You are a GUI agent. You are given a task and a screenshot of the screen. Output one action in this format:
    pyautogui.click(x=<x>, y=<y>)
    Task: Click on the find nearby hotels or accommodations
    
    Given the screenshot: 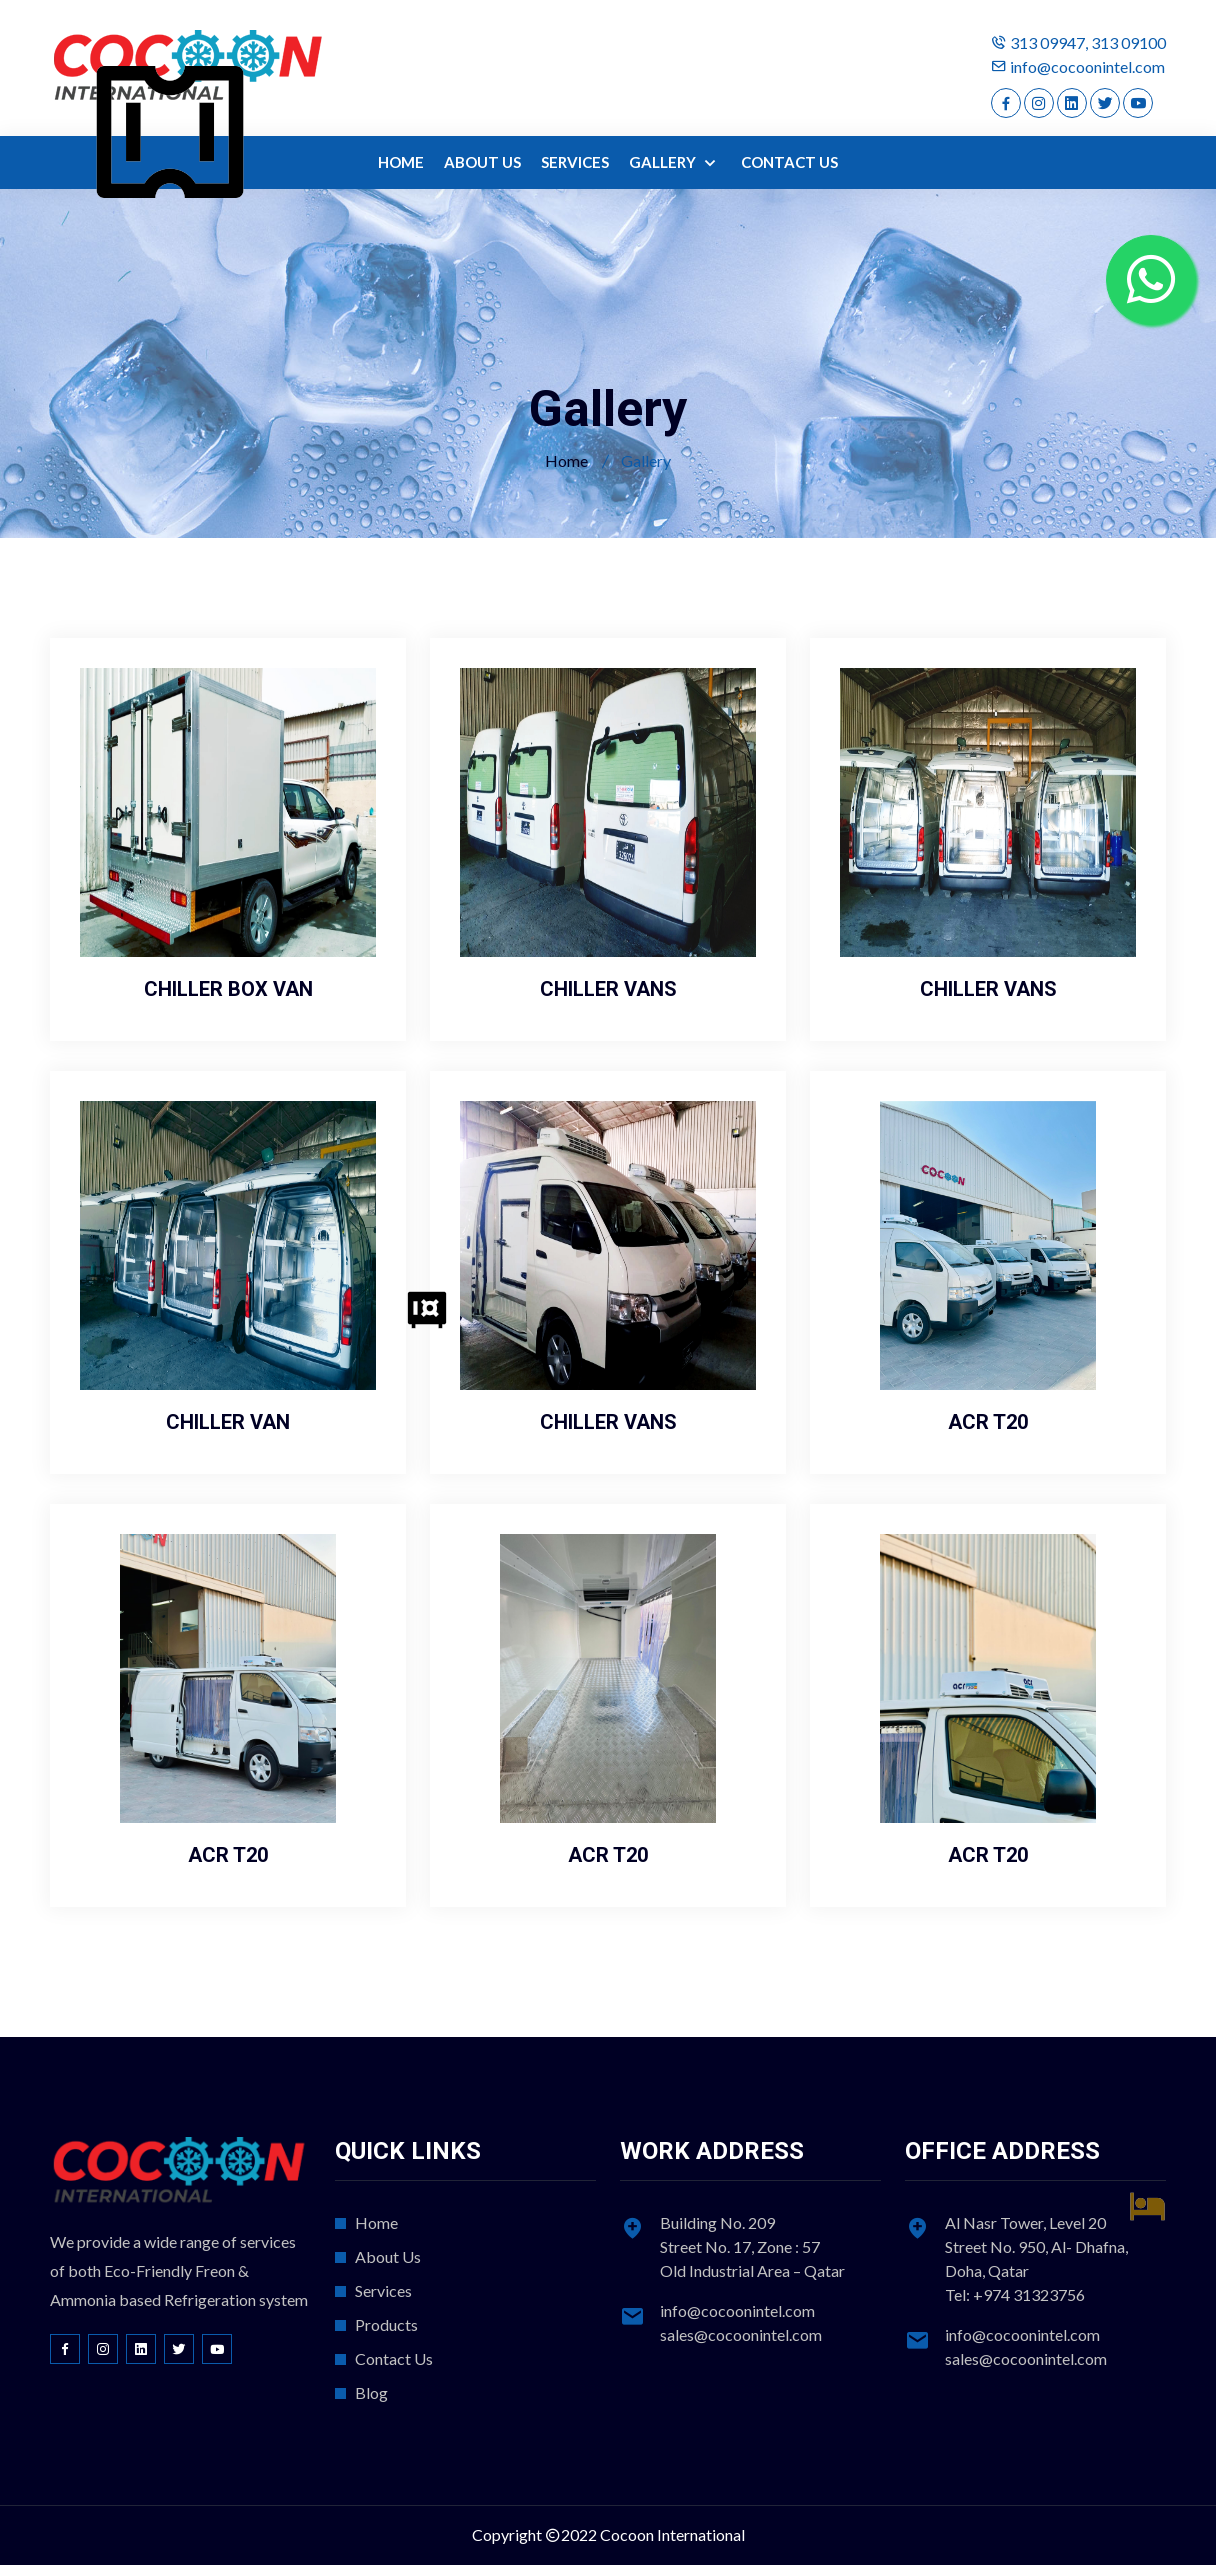 What is the action you would take?
    pyautogui.click(x=1147, y=2206)
    